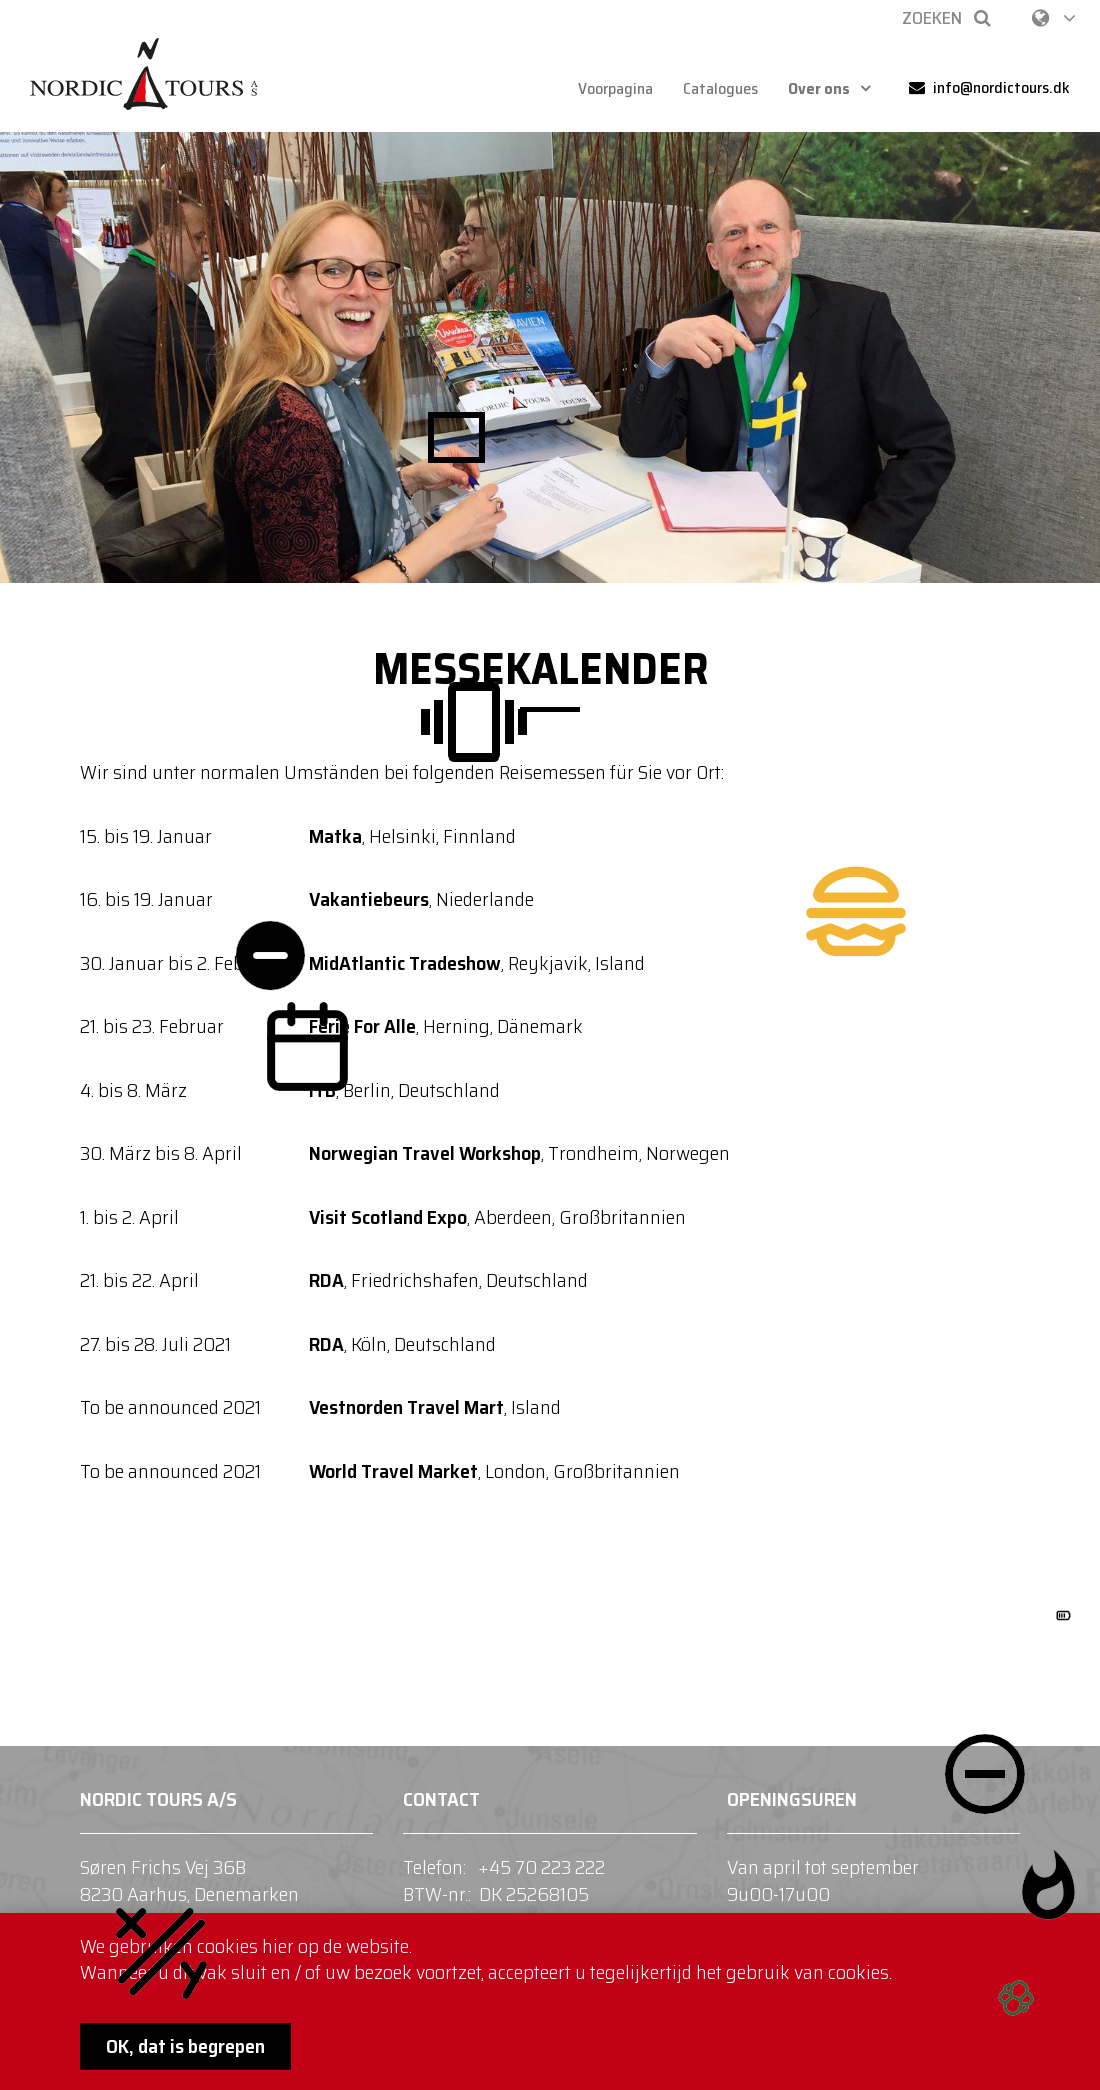  I want to click on view or open calendar, so click(307, 1046).